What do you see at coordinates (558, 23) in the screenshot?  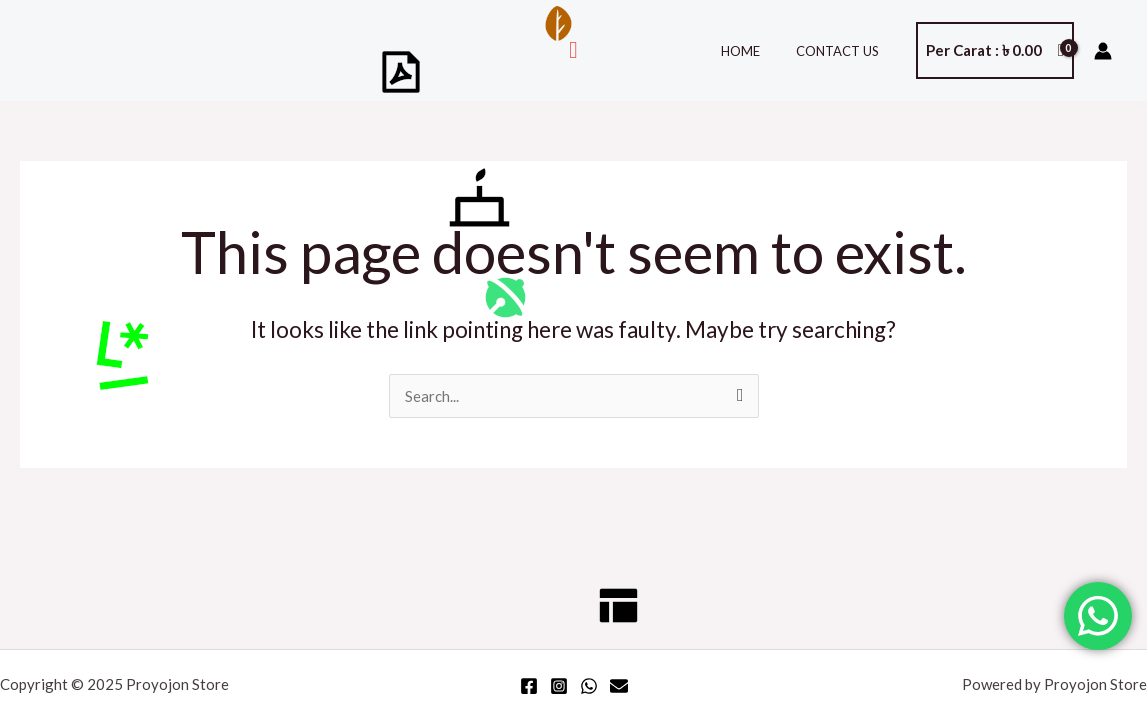 I see `october cms logo` at bounding box center [558, 23].